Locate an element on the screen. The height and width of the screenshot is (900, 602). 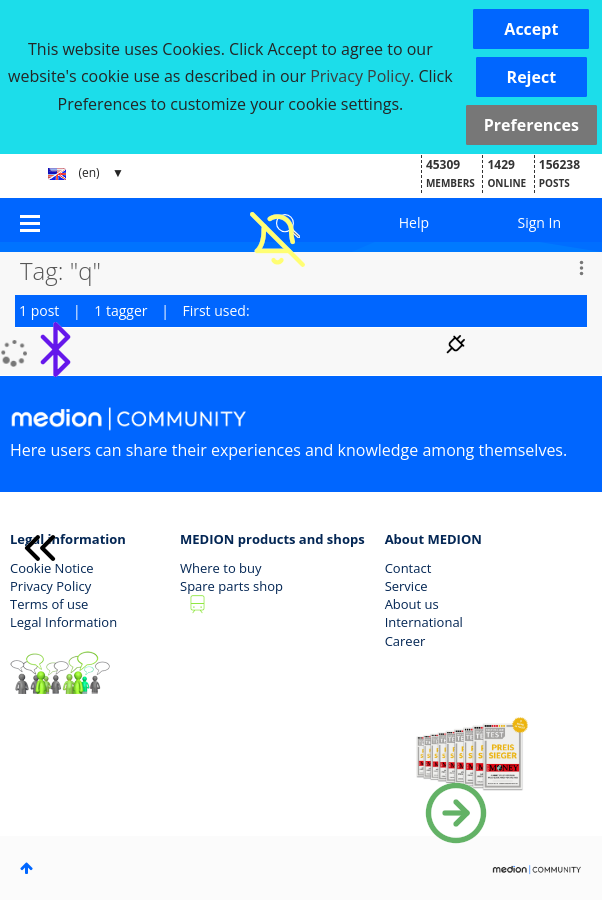
mute notifications is located at coordinates (277, 239).